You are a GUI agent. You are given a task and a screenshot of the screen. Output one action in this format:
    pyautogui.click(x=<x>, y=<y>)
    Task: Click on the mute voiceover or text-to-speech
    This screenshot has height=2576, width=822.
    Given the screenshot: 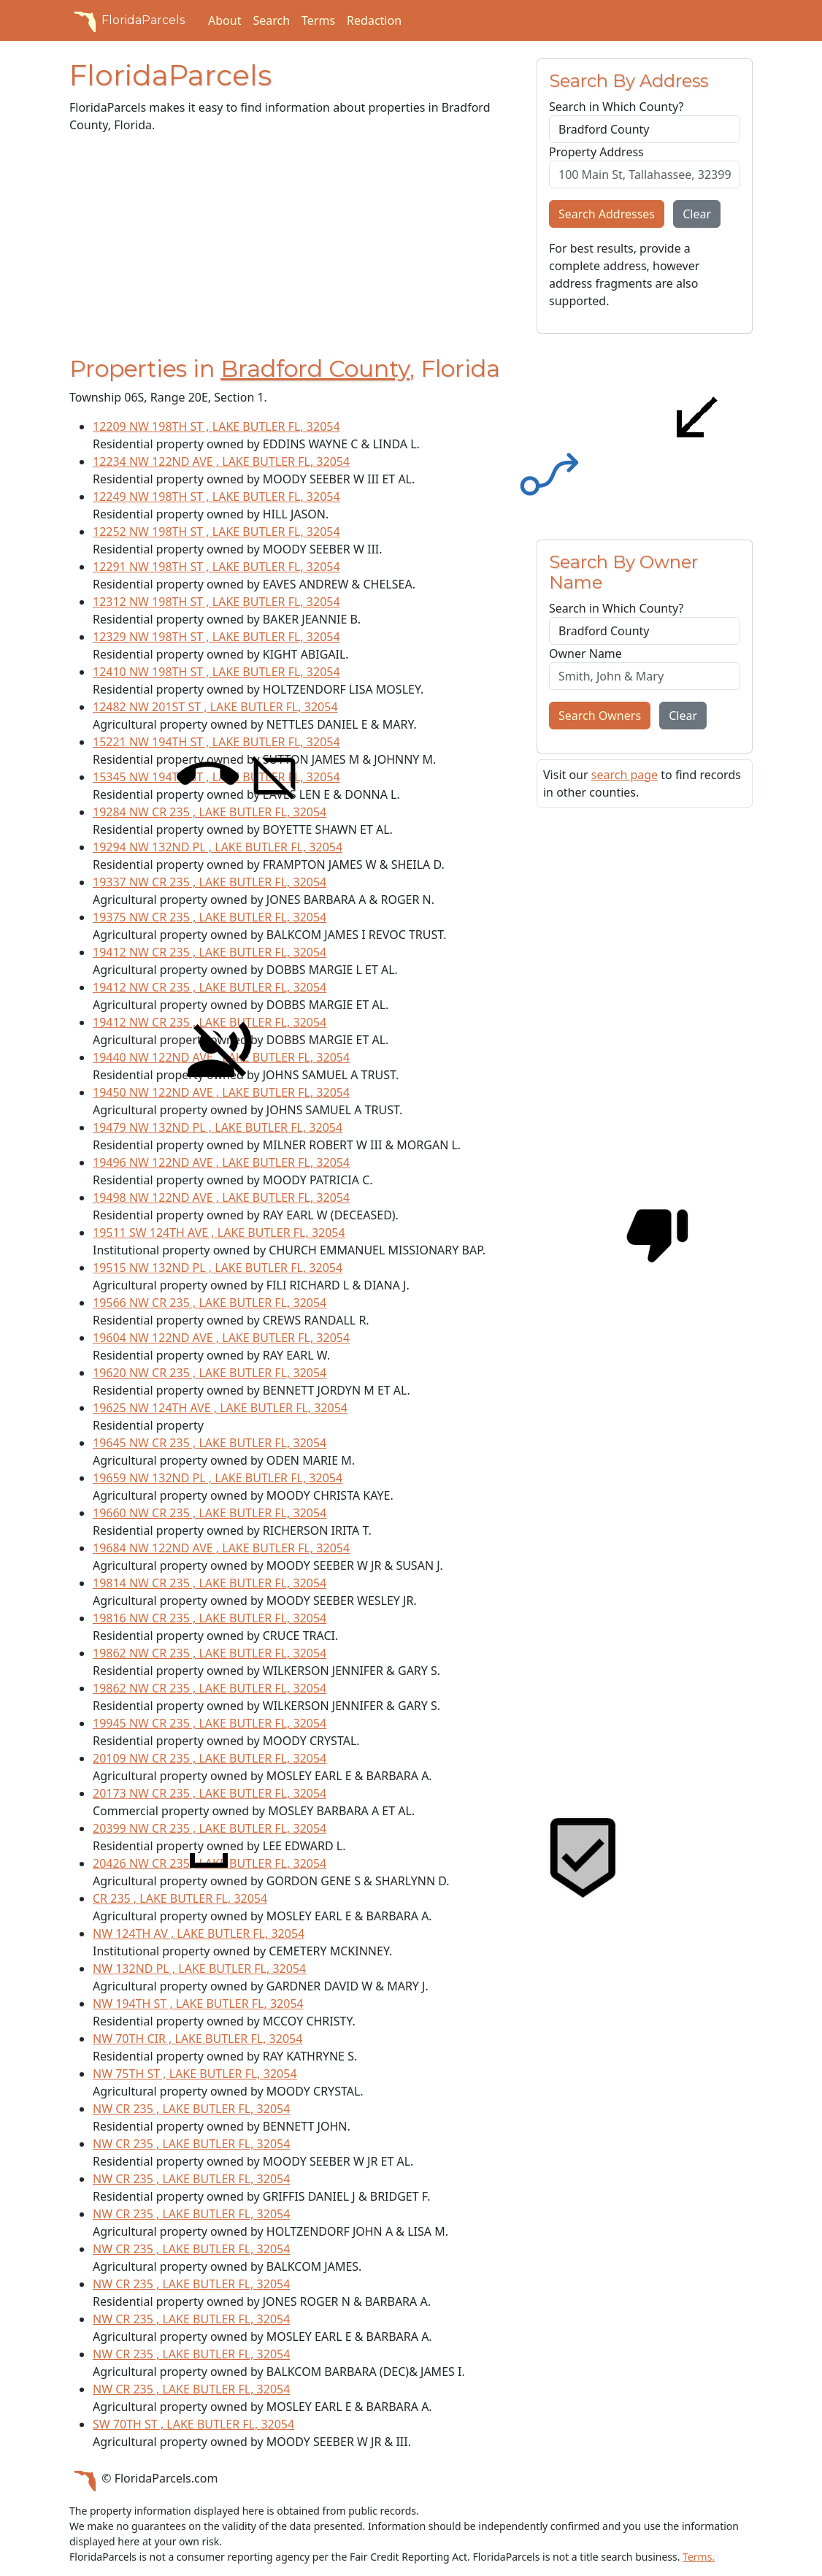 What is the action you would take?
    pyautogui.click(x=220, y=1051)
    